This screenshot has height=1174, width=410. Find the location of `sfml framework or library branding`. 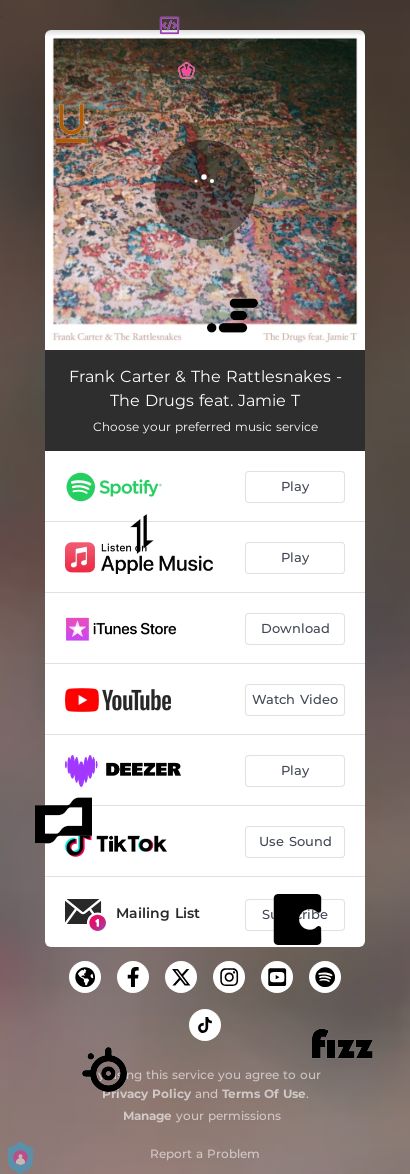

sfml framework or library branding is located at coordinates (186, 70).